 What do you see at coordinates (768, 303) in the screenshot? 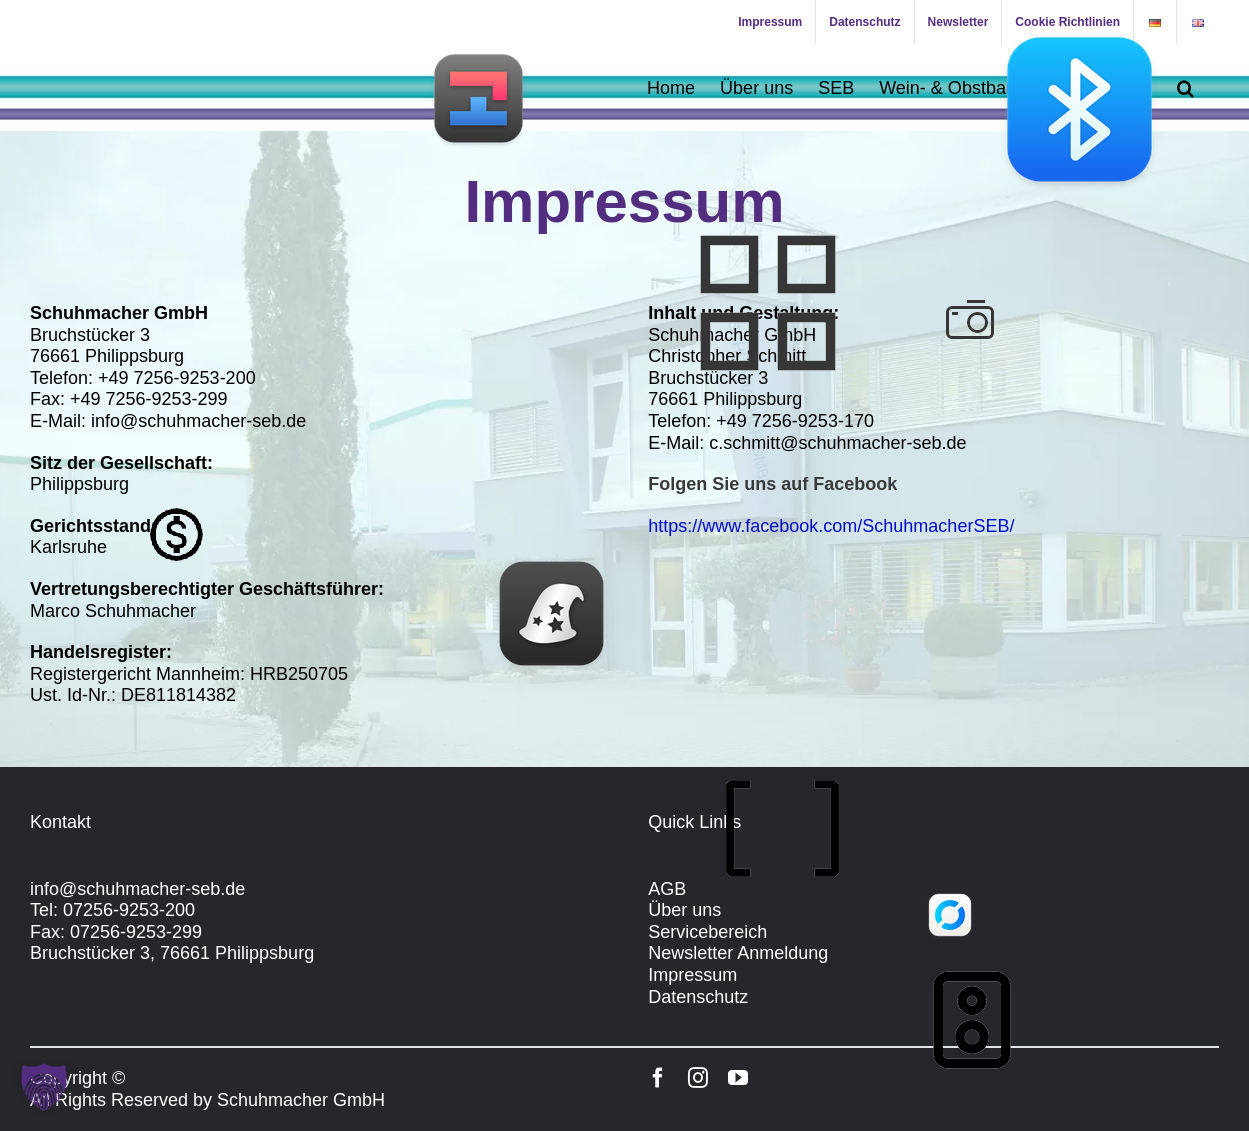
I see `access msn account settings` at bounding box center [768, 303].